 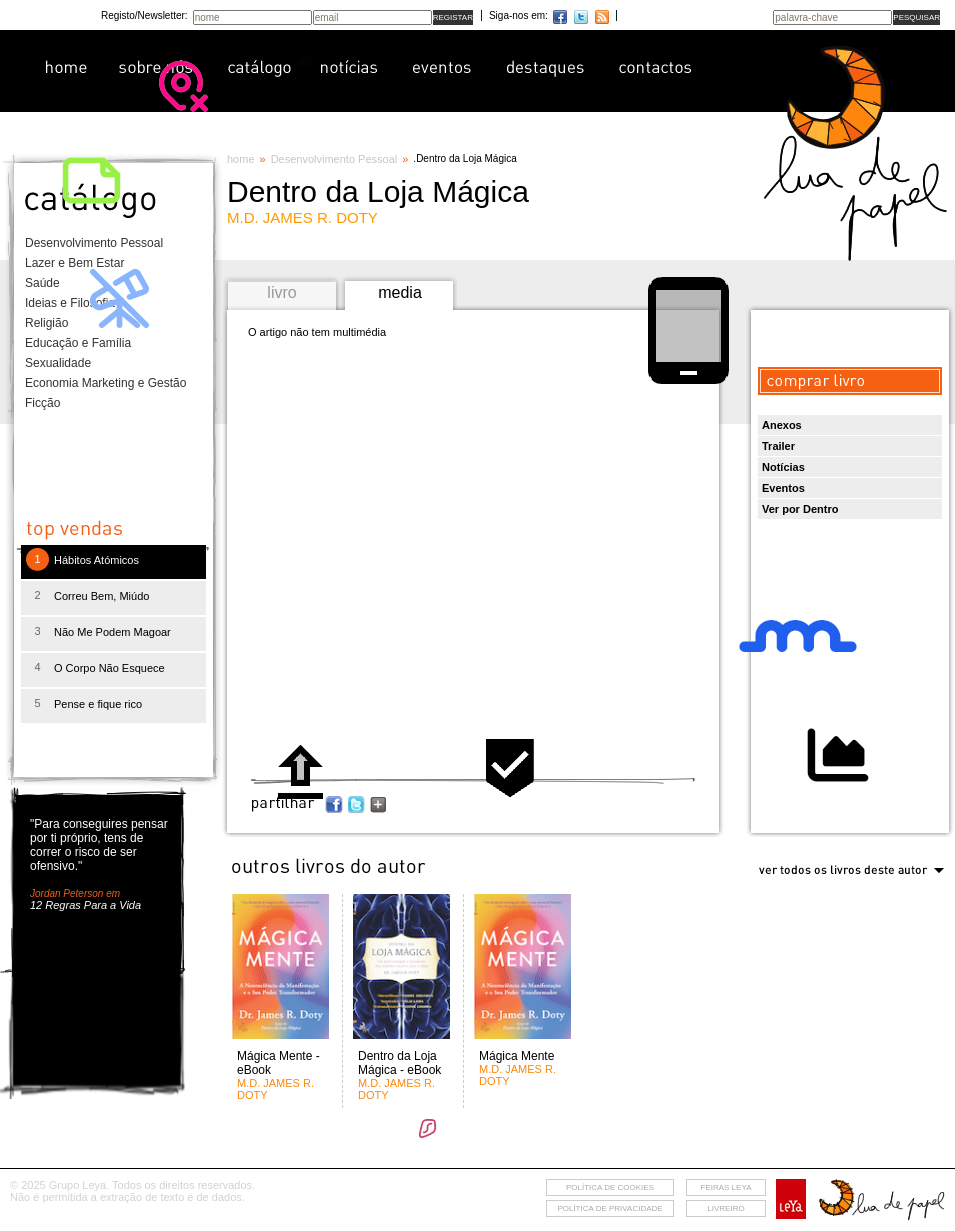 I want to click on telescope feature disabled or unavailable, so click(x=119, y=298).